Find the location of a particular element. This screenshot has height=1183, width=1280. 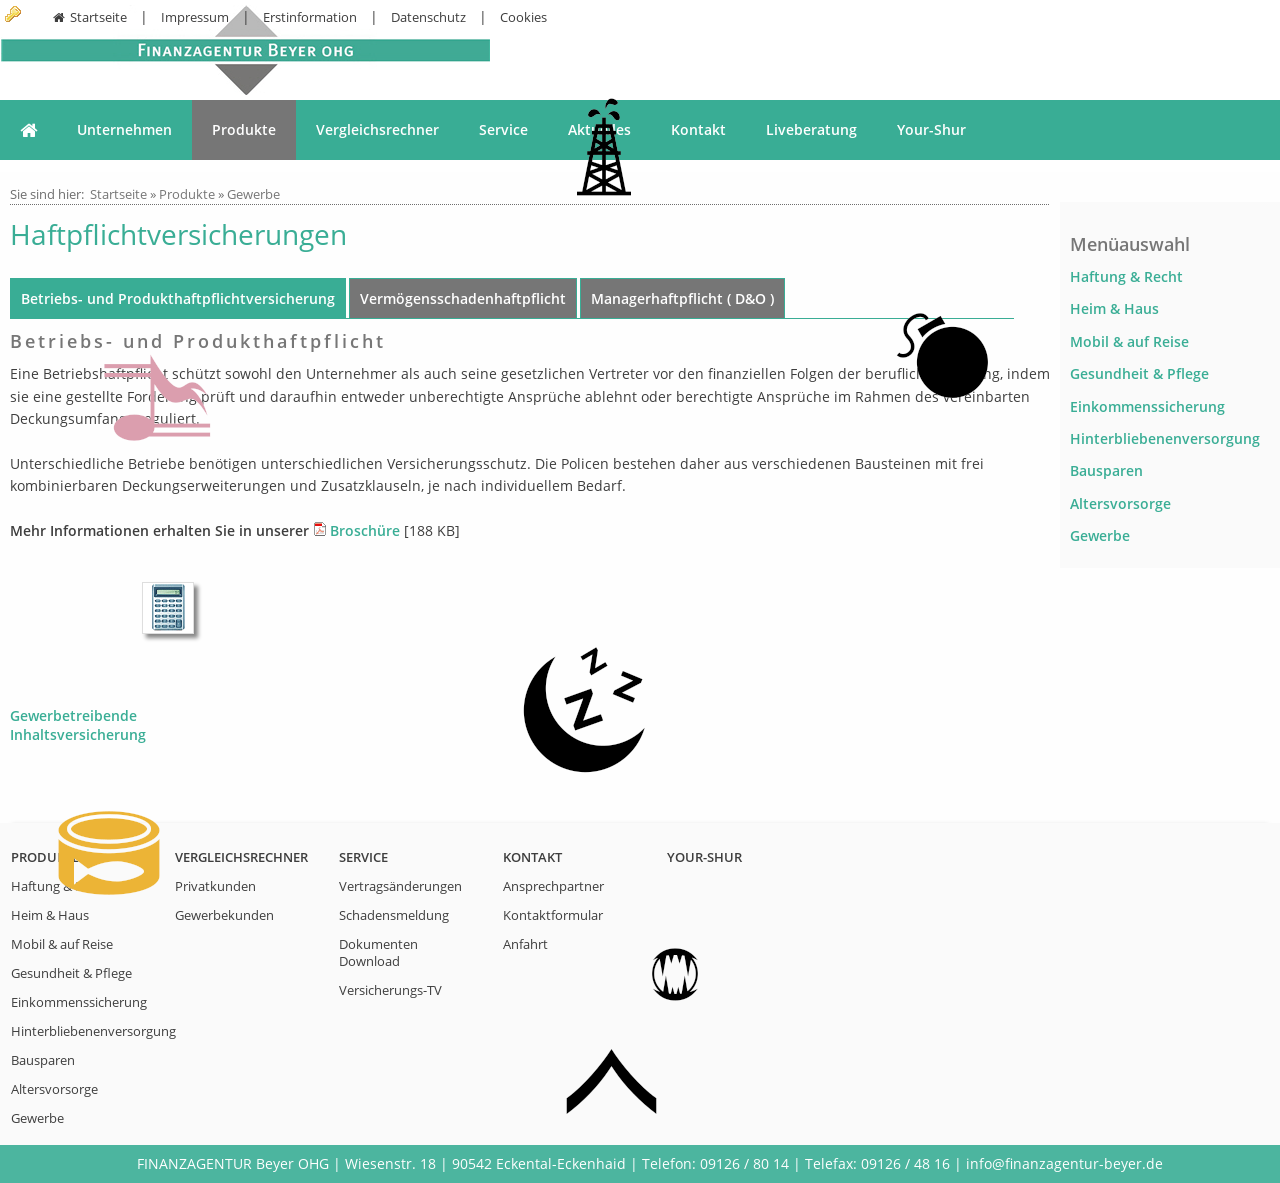

canned fish item in a game inventory is located at coordinates (109, 853).